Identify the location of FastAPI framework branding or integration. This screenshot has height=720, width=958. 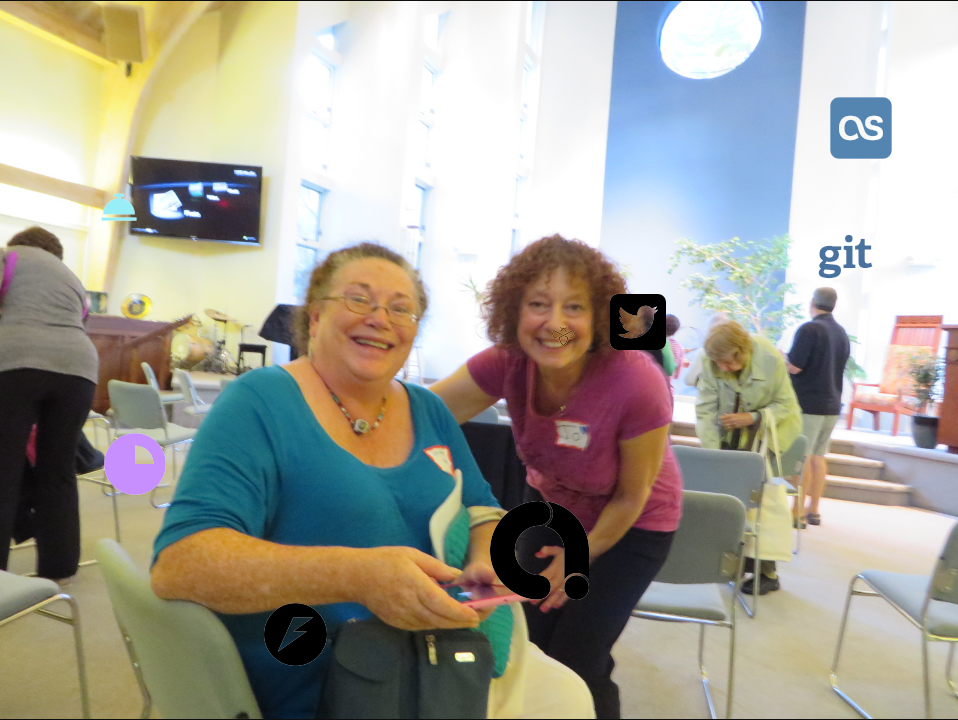
(295, 634).